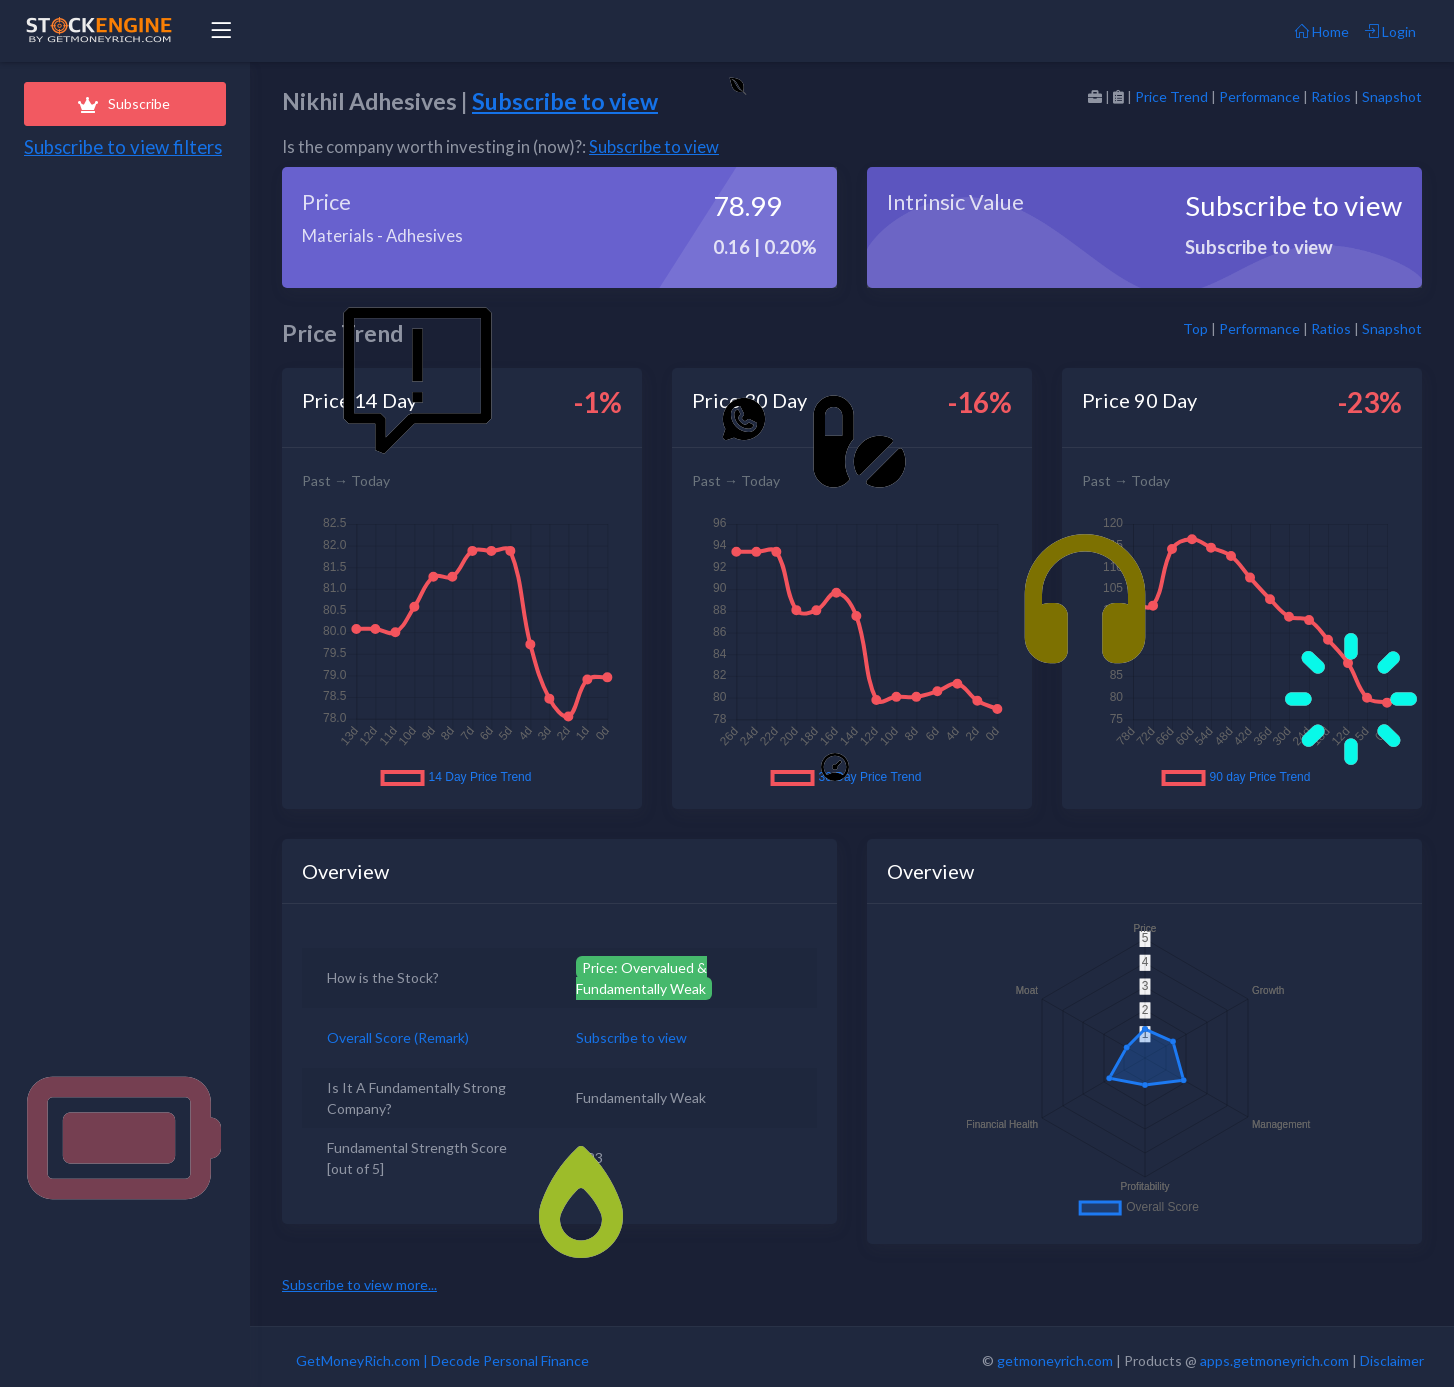  Describe the element at coordinates (1351, 699) in the screenshot. I see `loading content in progress` at that location.